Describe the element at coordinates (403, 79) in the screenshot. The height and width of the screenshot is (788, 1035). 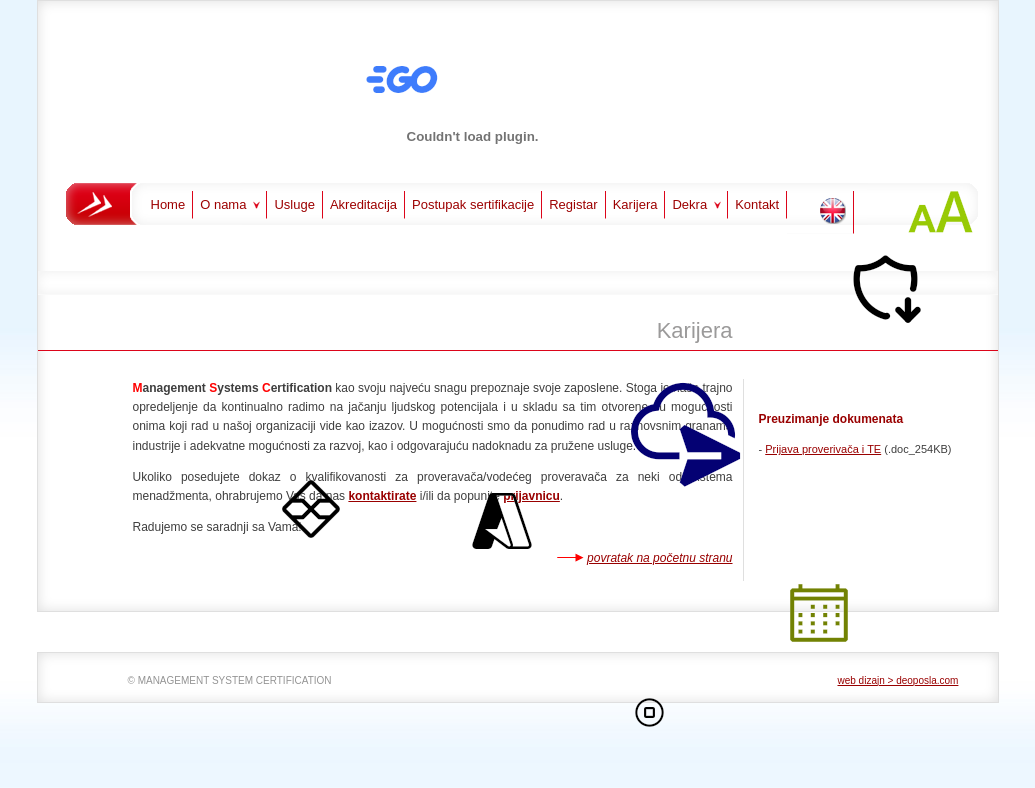
I see `go programming language logo` at that location.